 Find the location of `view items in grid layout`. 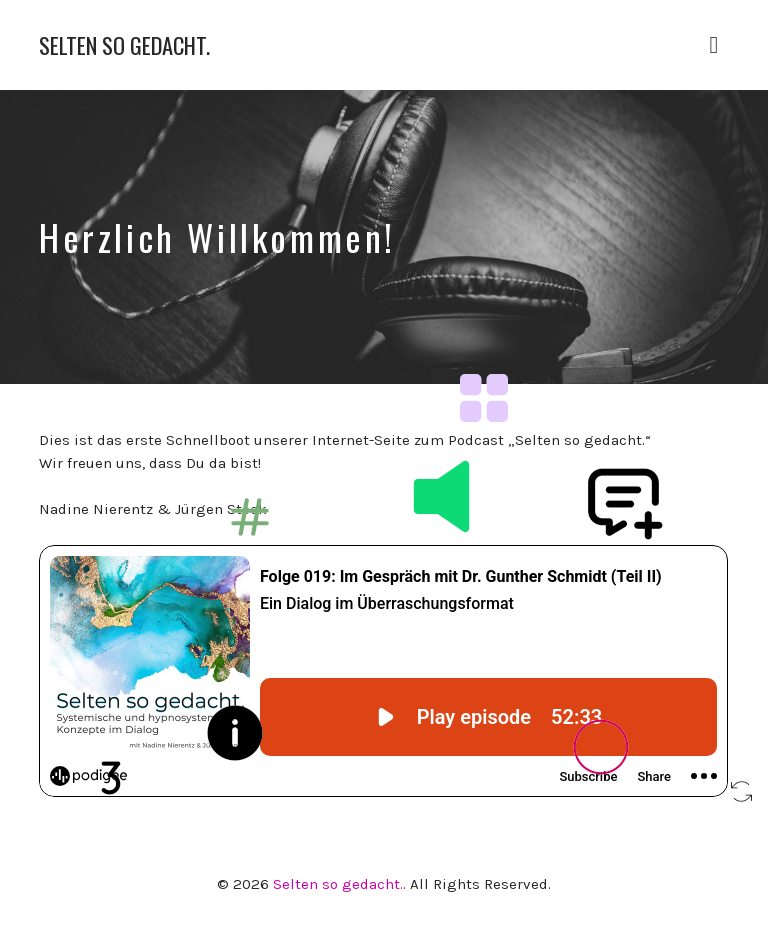

view items in grid layout is located at coordinates (484, 398).